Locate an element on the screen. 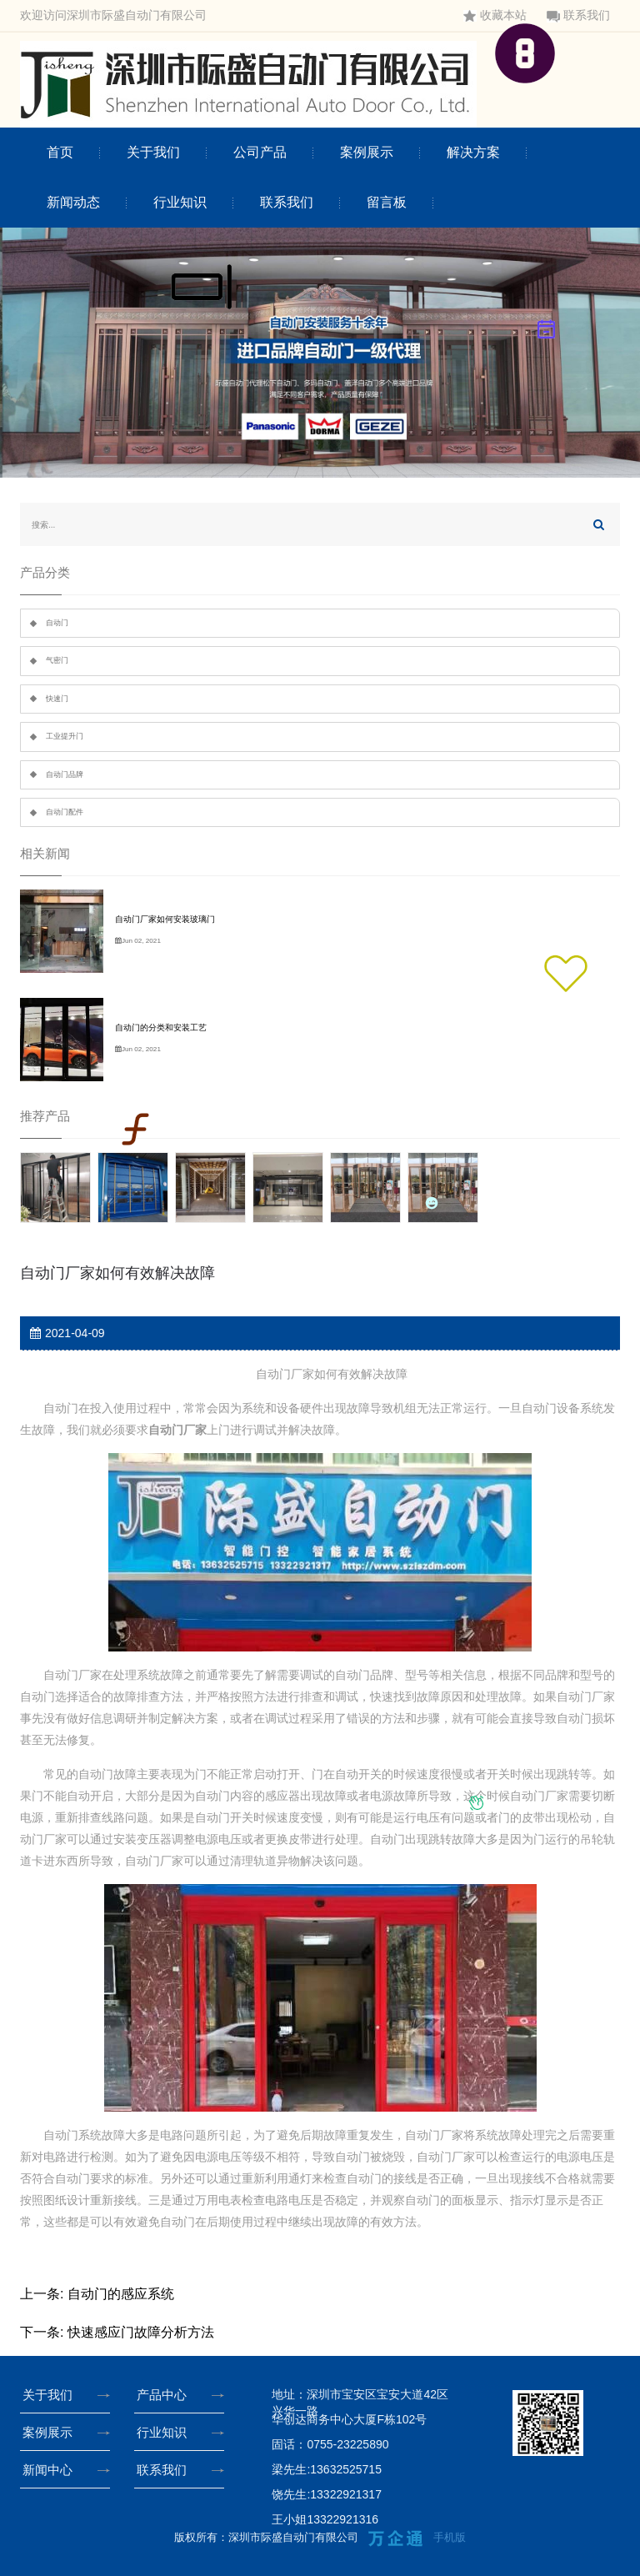  align content to the right is located at coordinates (202, 287).